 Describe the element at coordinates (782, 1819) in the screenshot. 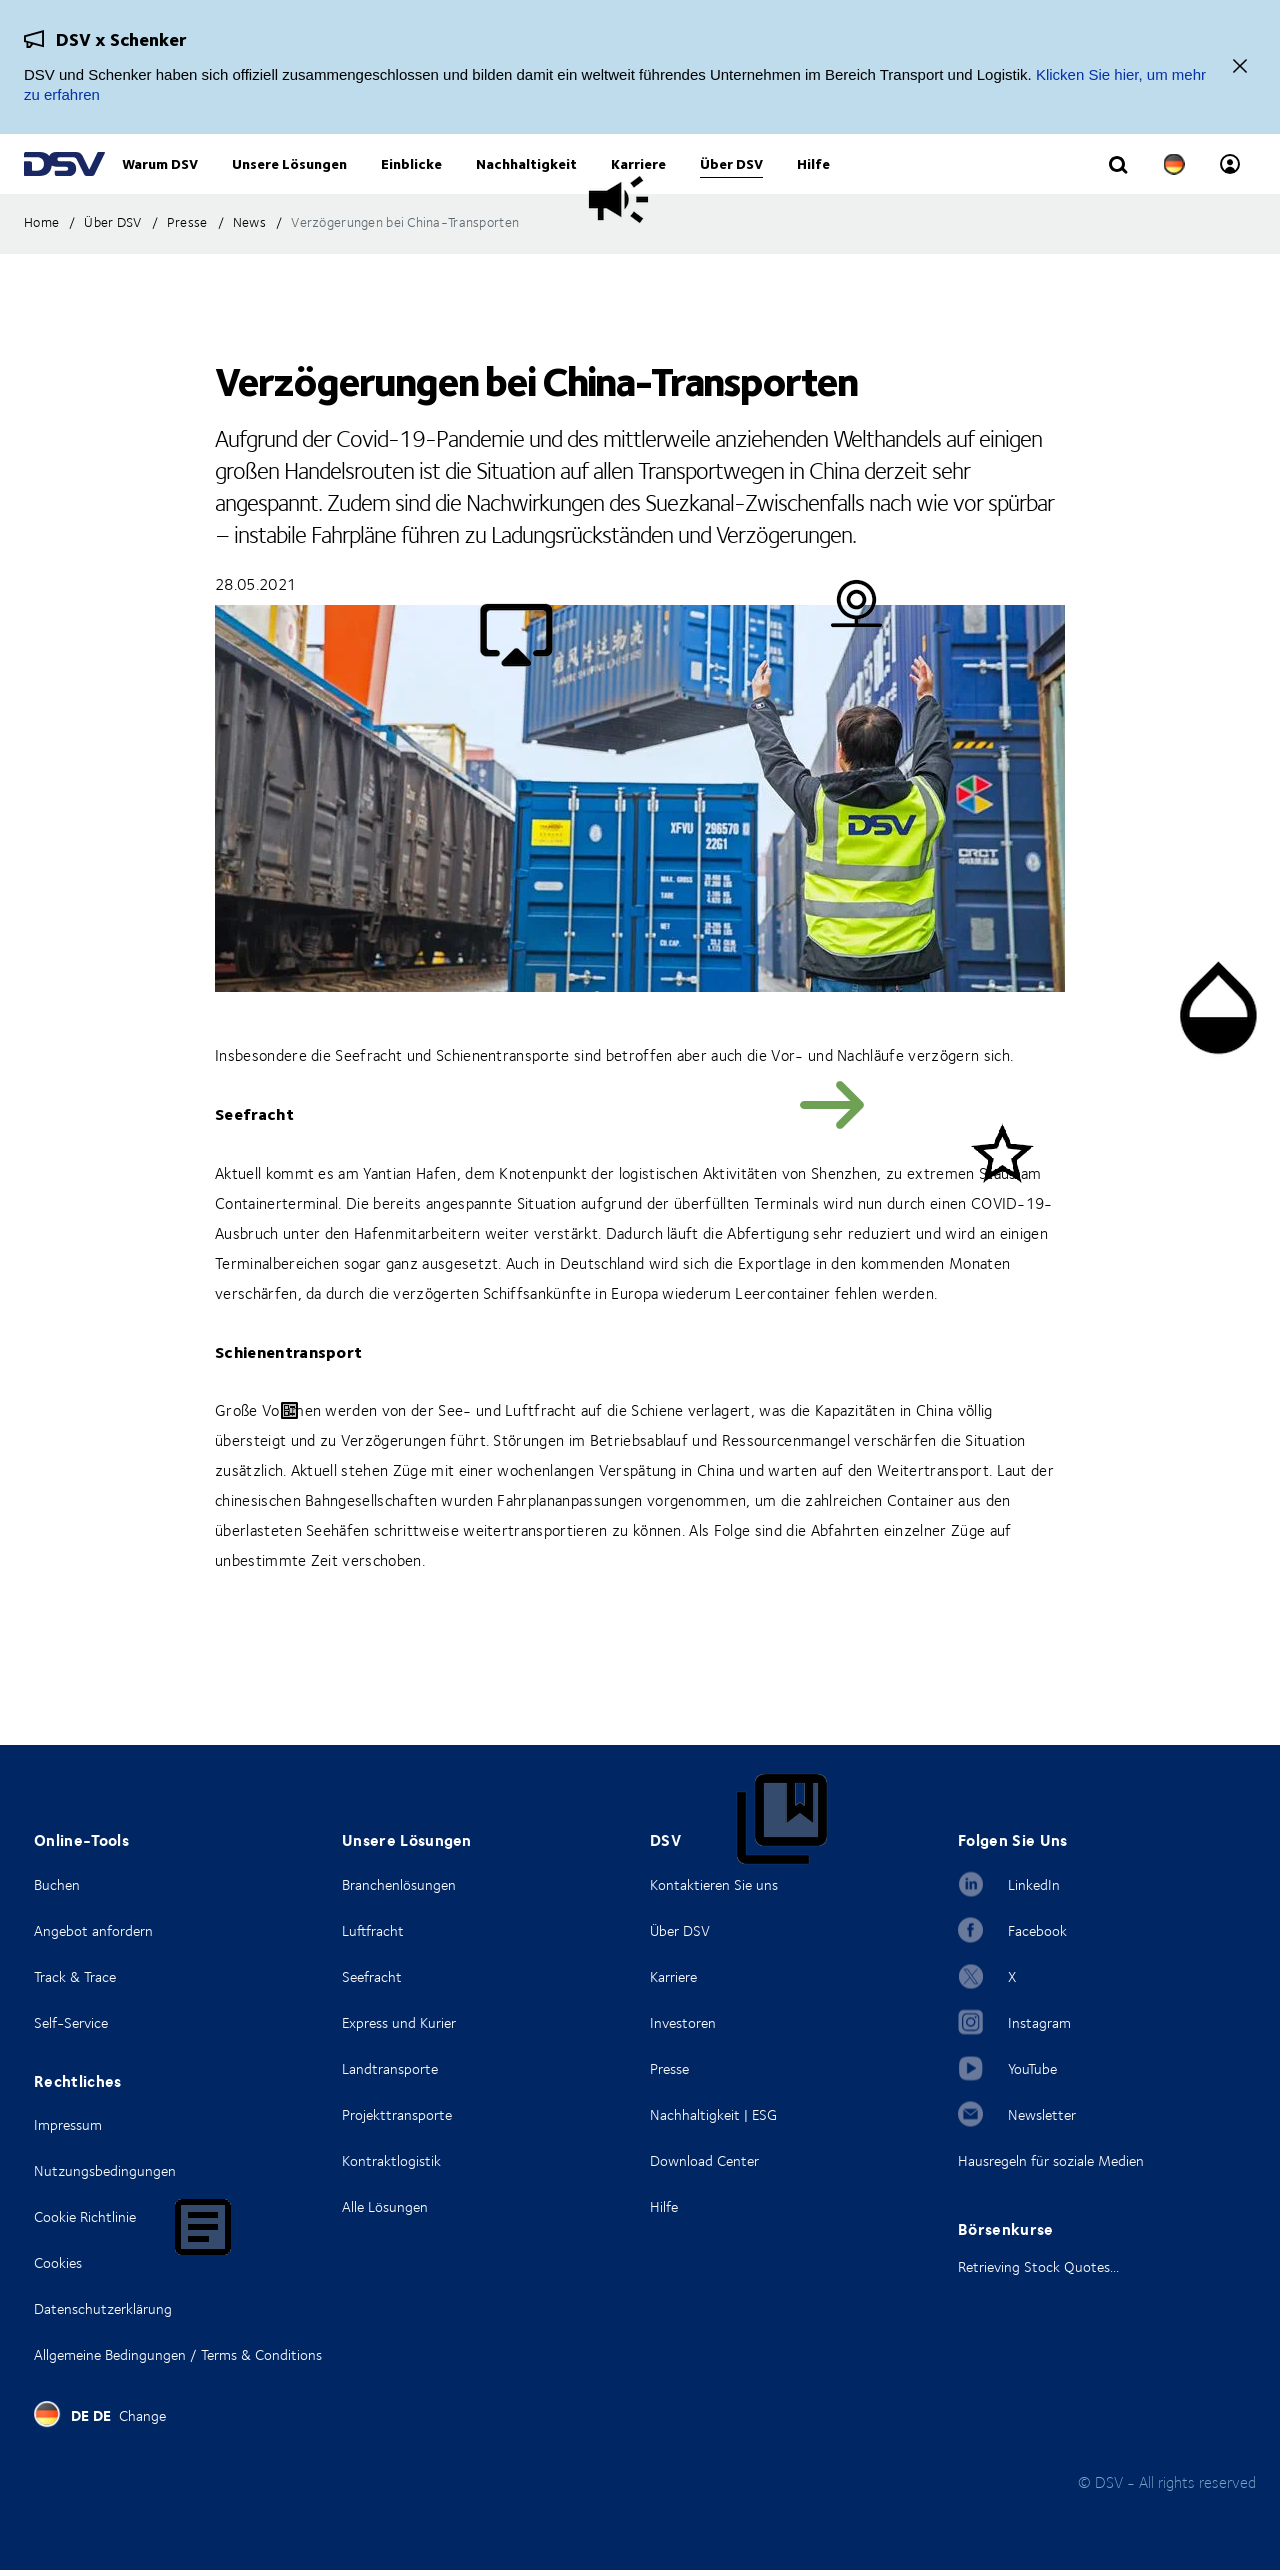

I see `access your bookmarked collections` at that location.